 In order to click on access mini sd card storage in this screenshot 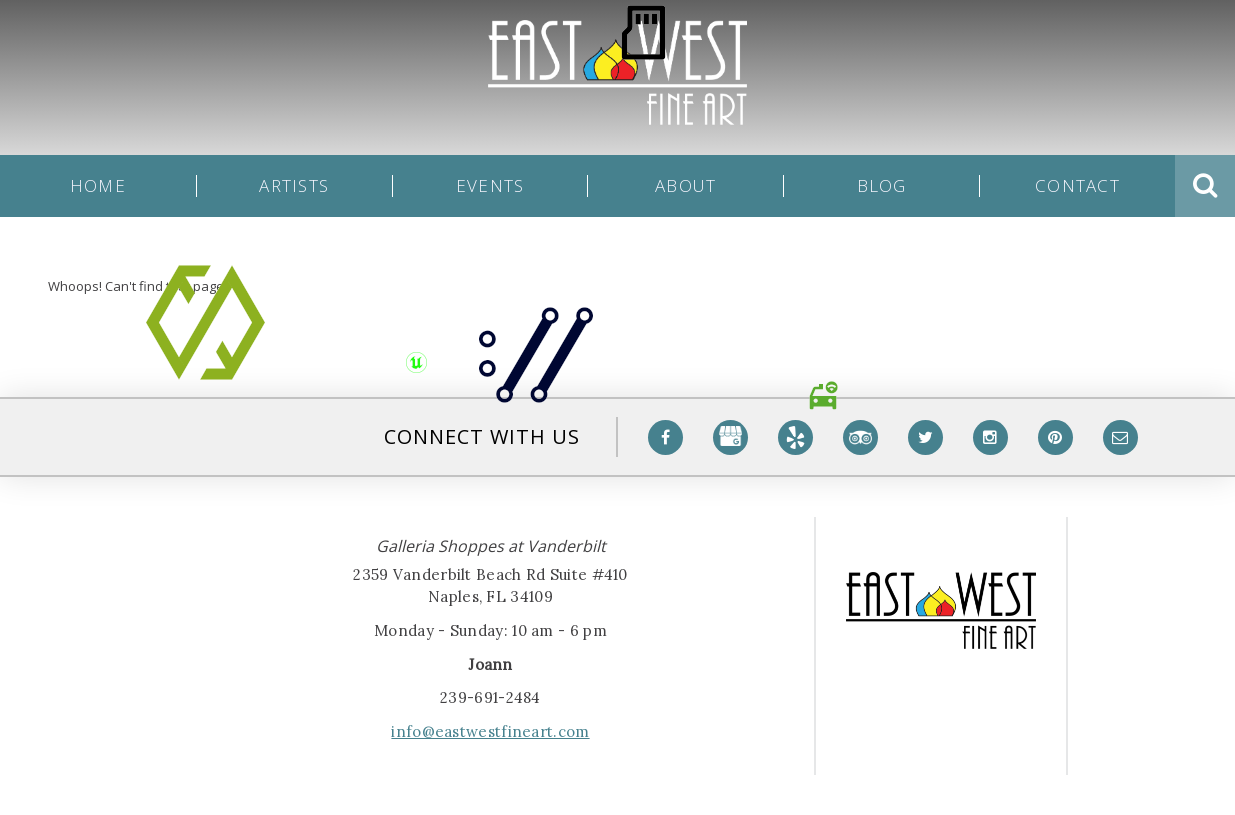, I will do `click(643, 32)`.